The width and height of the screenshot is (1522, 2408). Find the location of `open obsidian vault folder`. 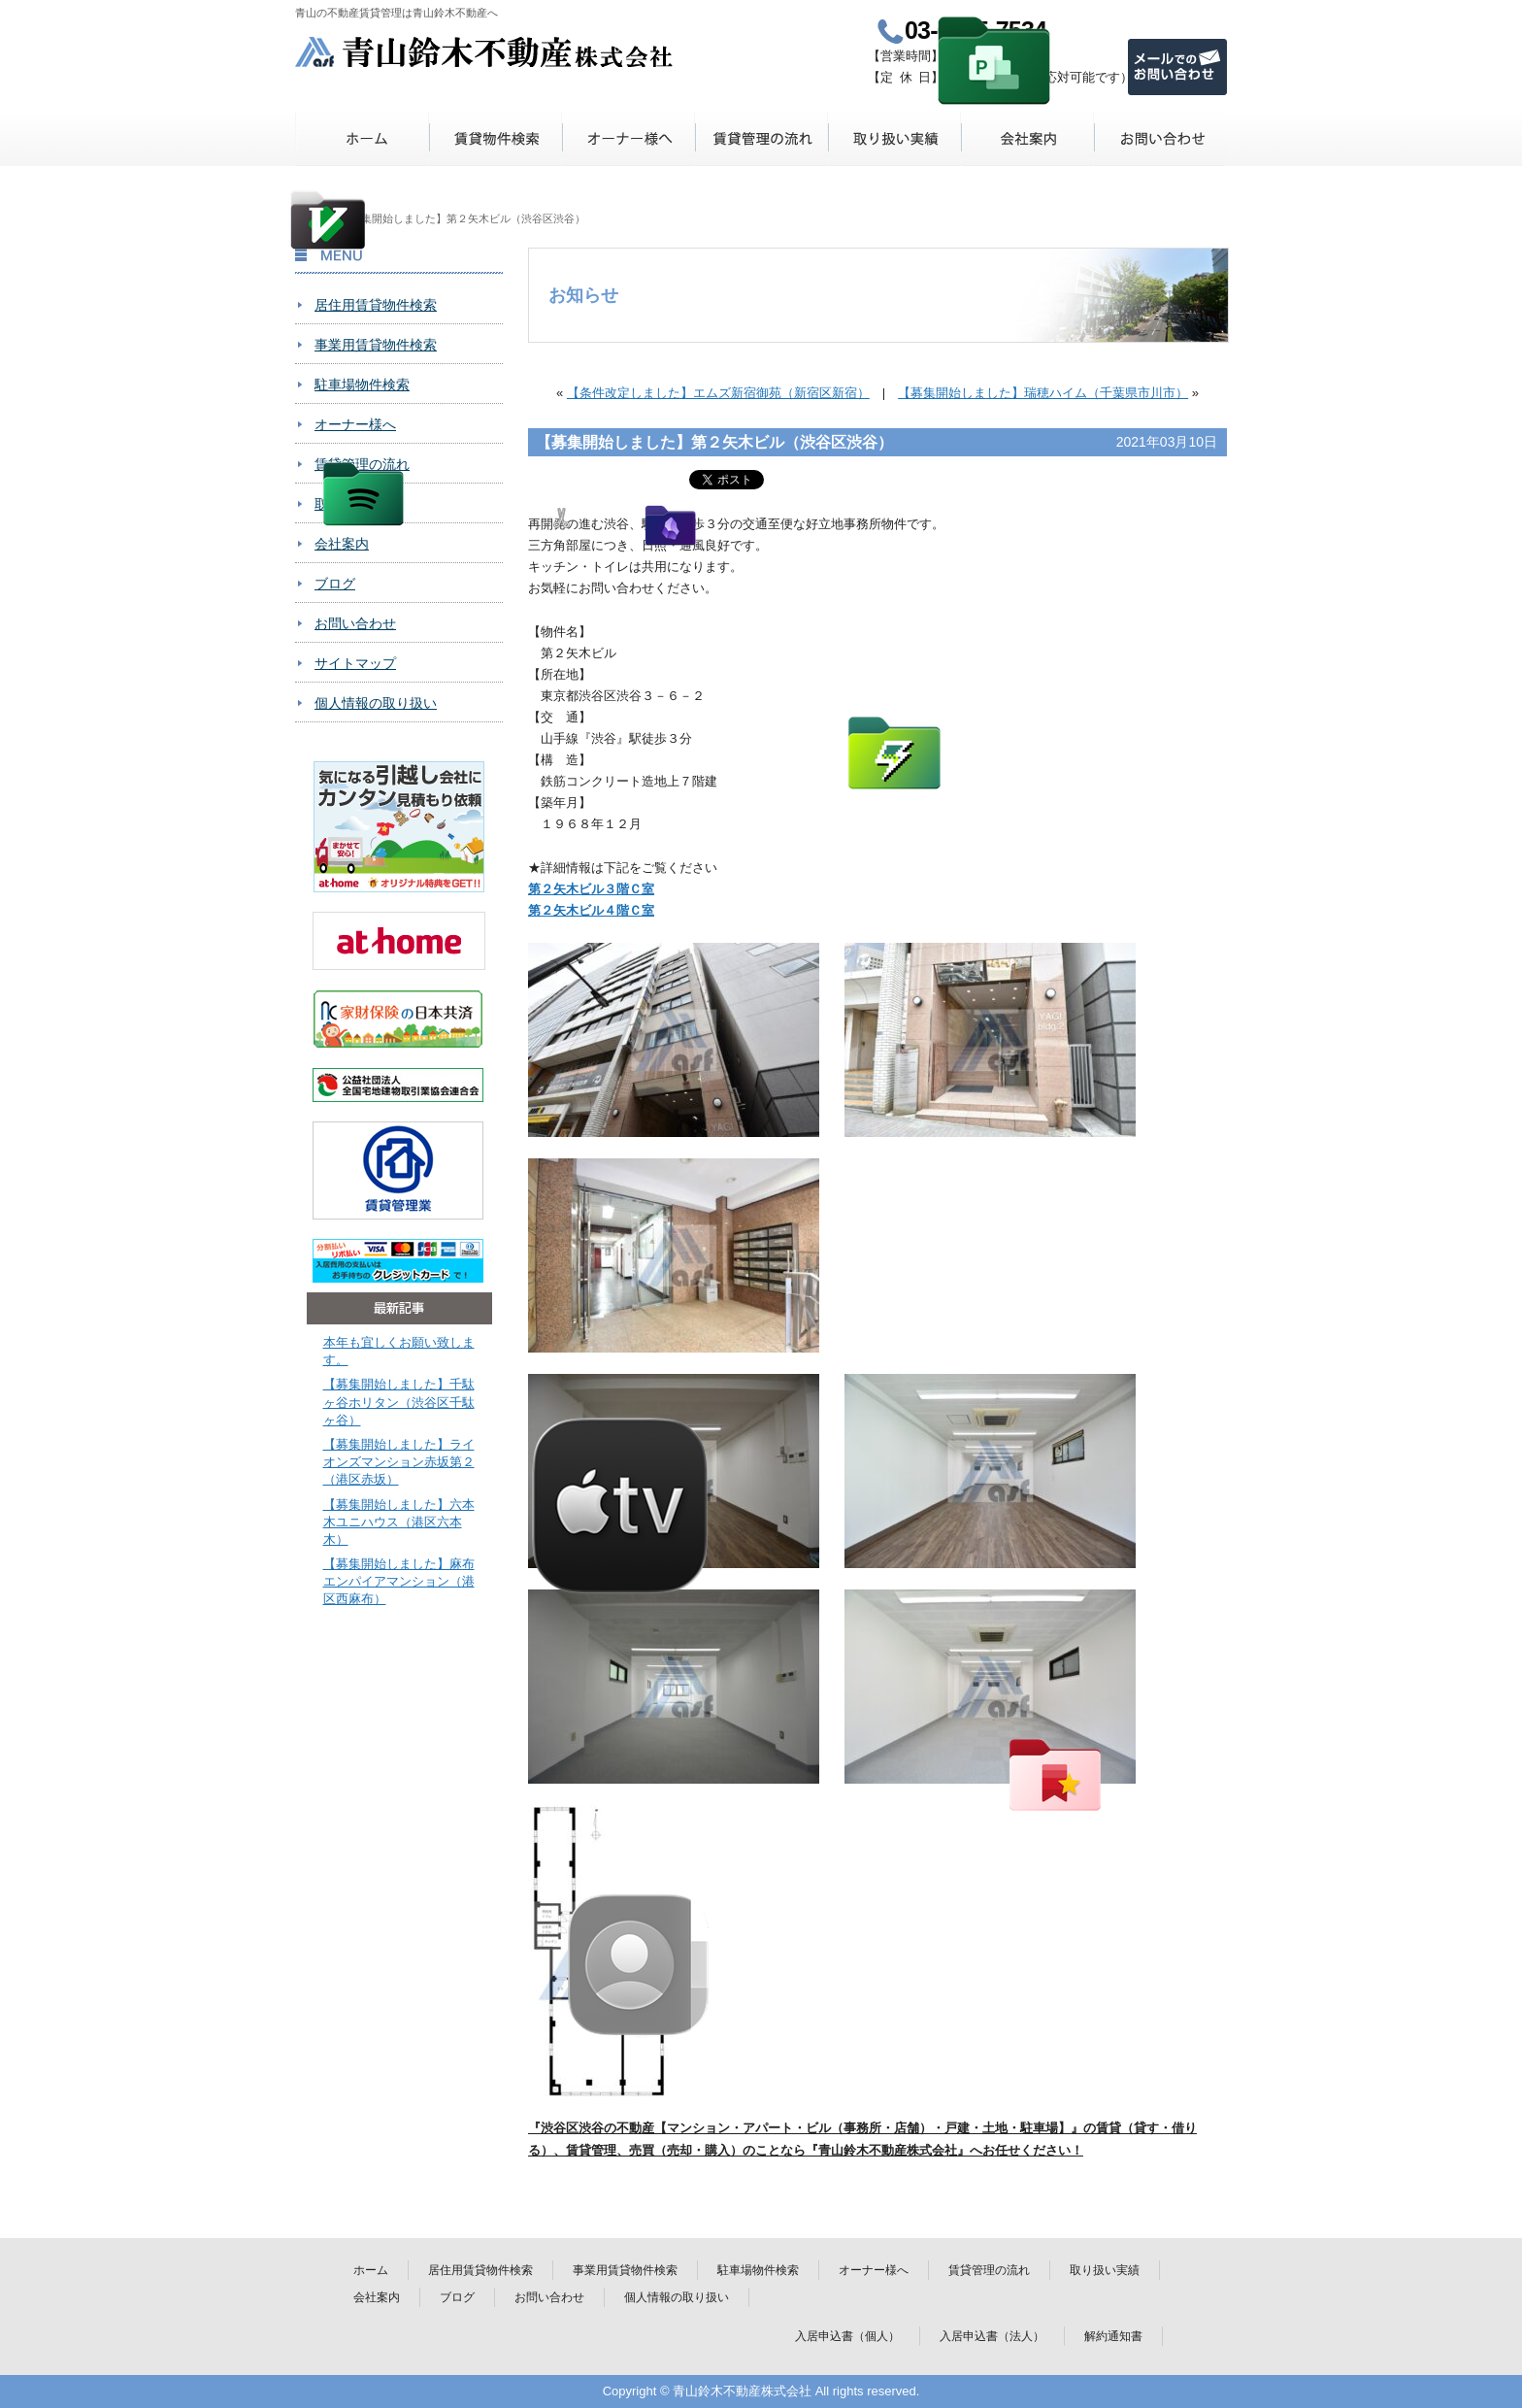

open obsidian vault folder is located at coordinates (670, 526).